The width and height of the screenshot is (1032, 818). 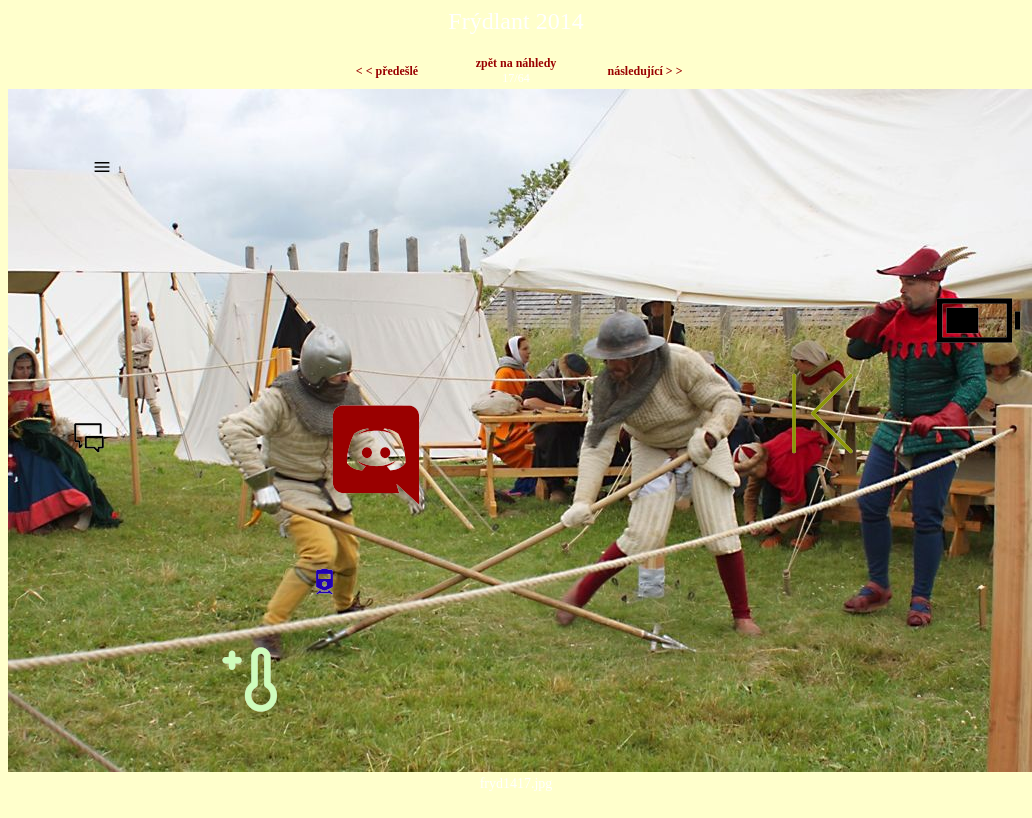 What do you see at coordinates (978, 320) in the screenshot?
I see `indicates battery is at 50% charge` at bounding box center [978, 320].